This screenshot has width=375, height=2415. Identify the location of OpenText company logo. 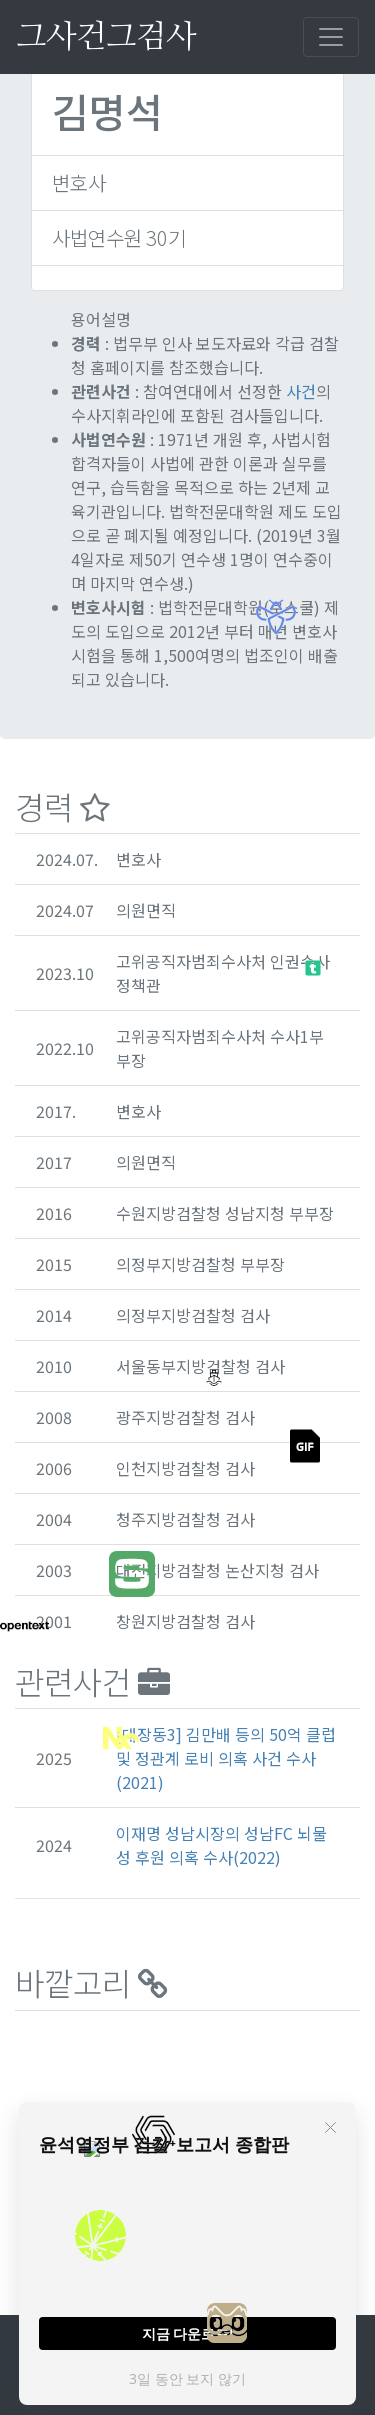
(24, 1626).